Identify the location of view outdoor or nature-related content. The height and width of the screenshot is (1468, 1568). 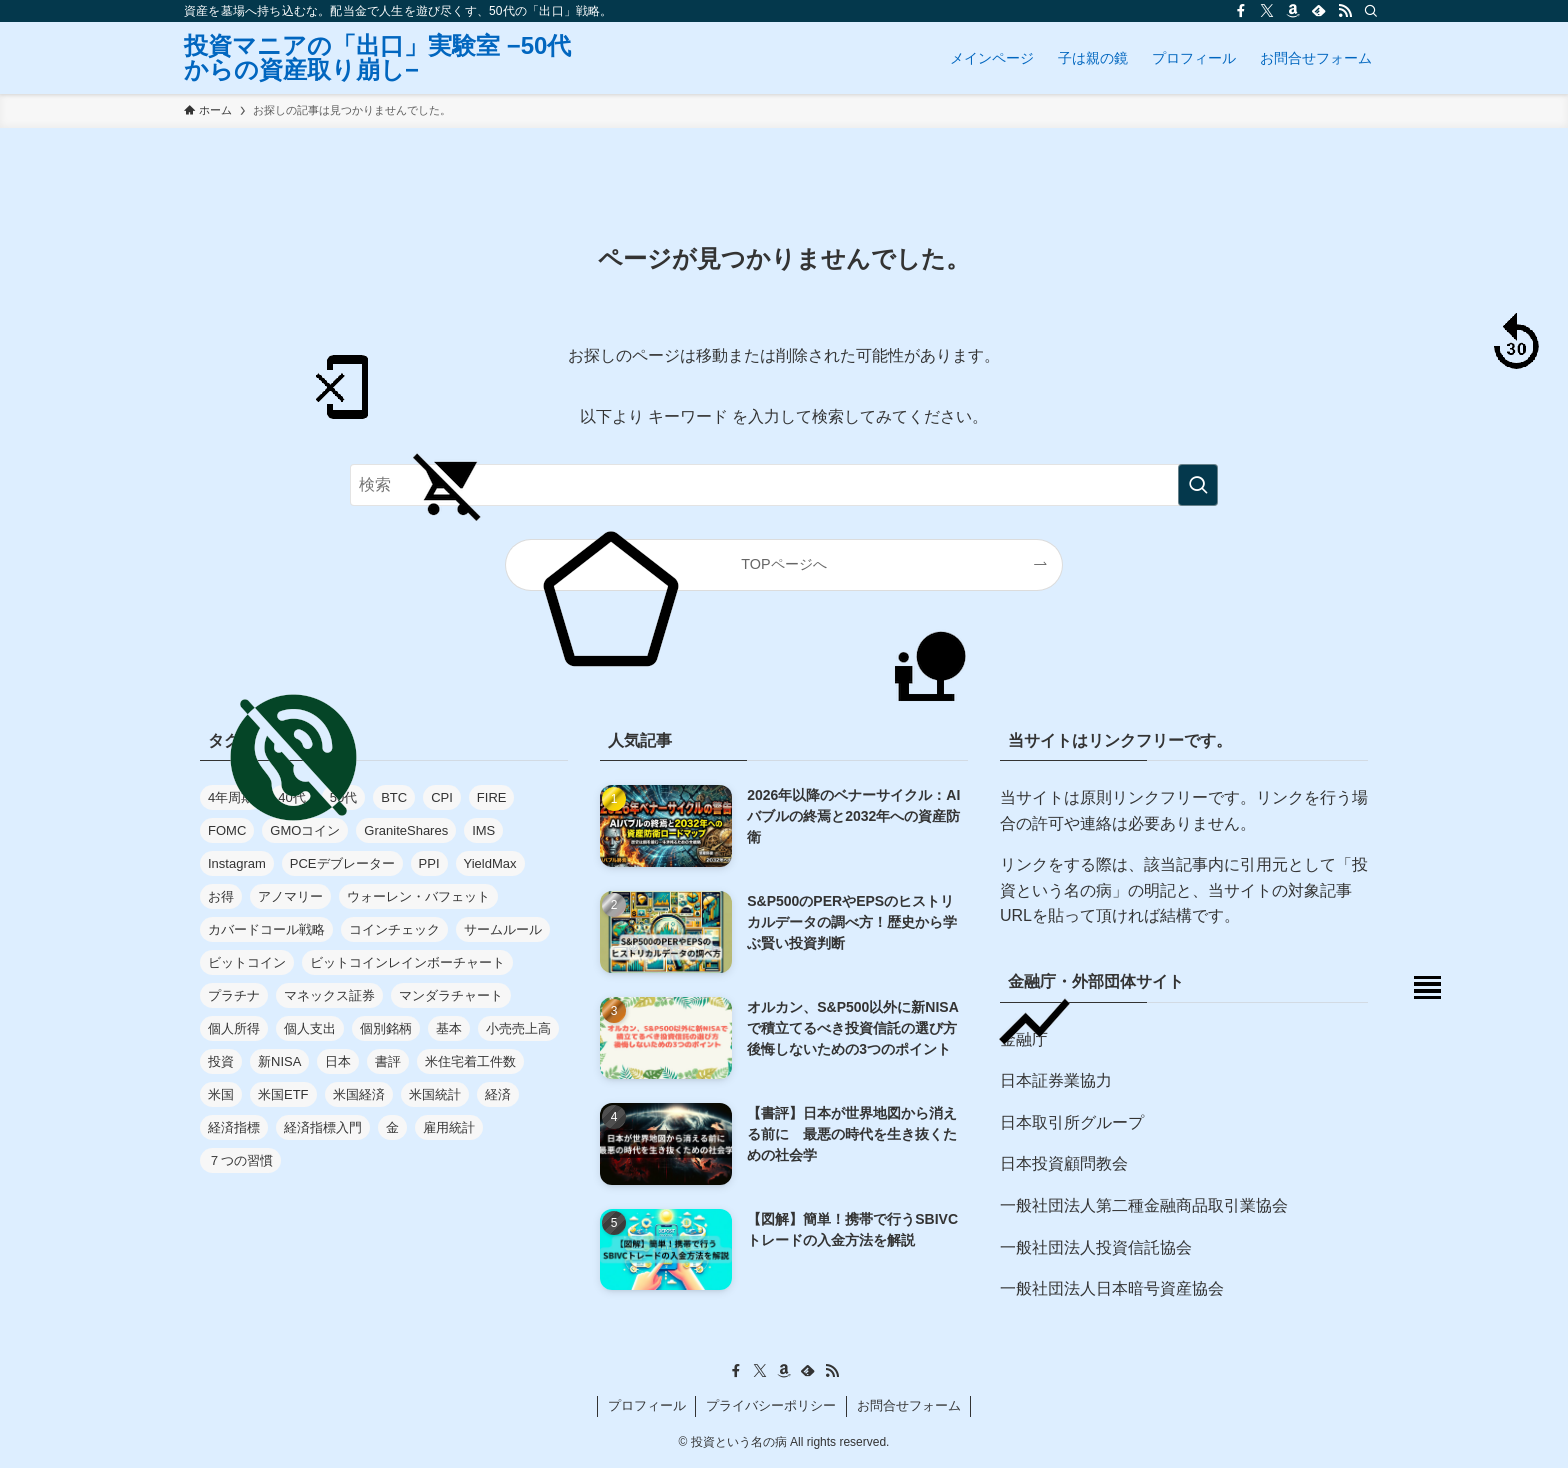
(930, 666).